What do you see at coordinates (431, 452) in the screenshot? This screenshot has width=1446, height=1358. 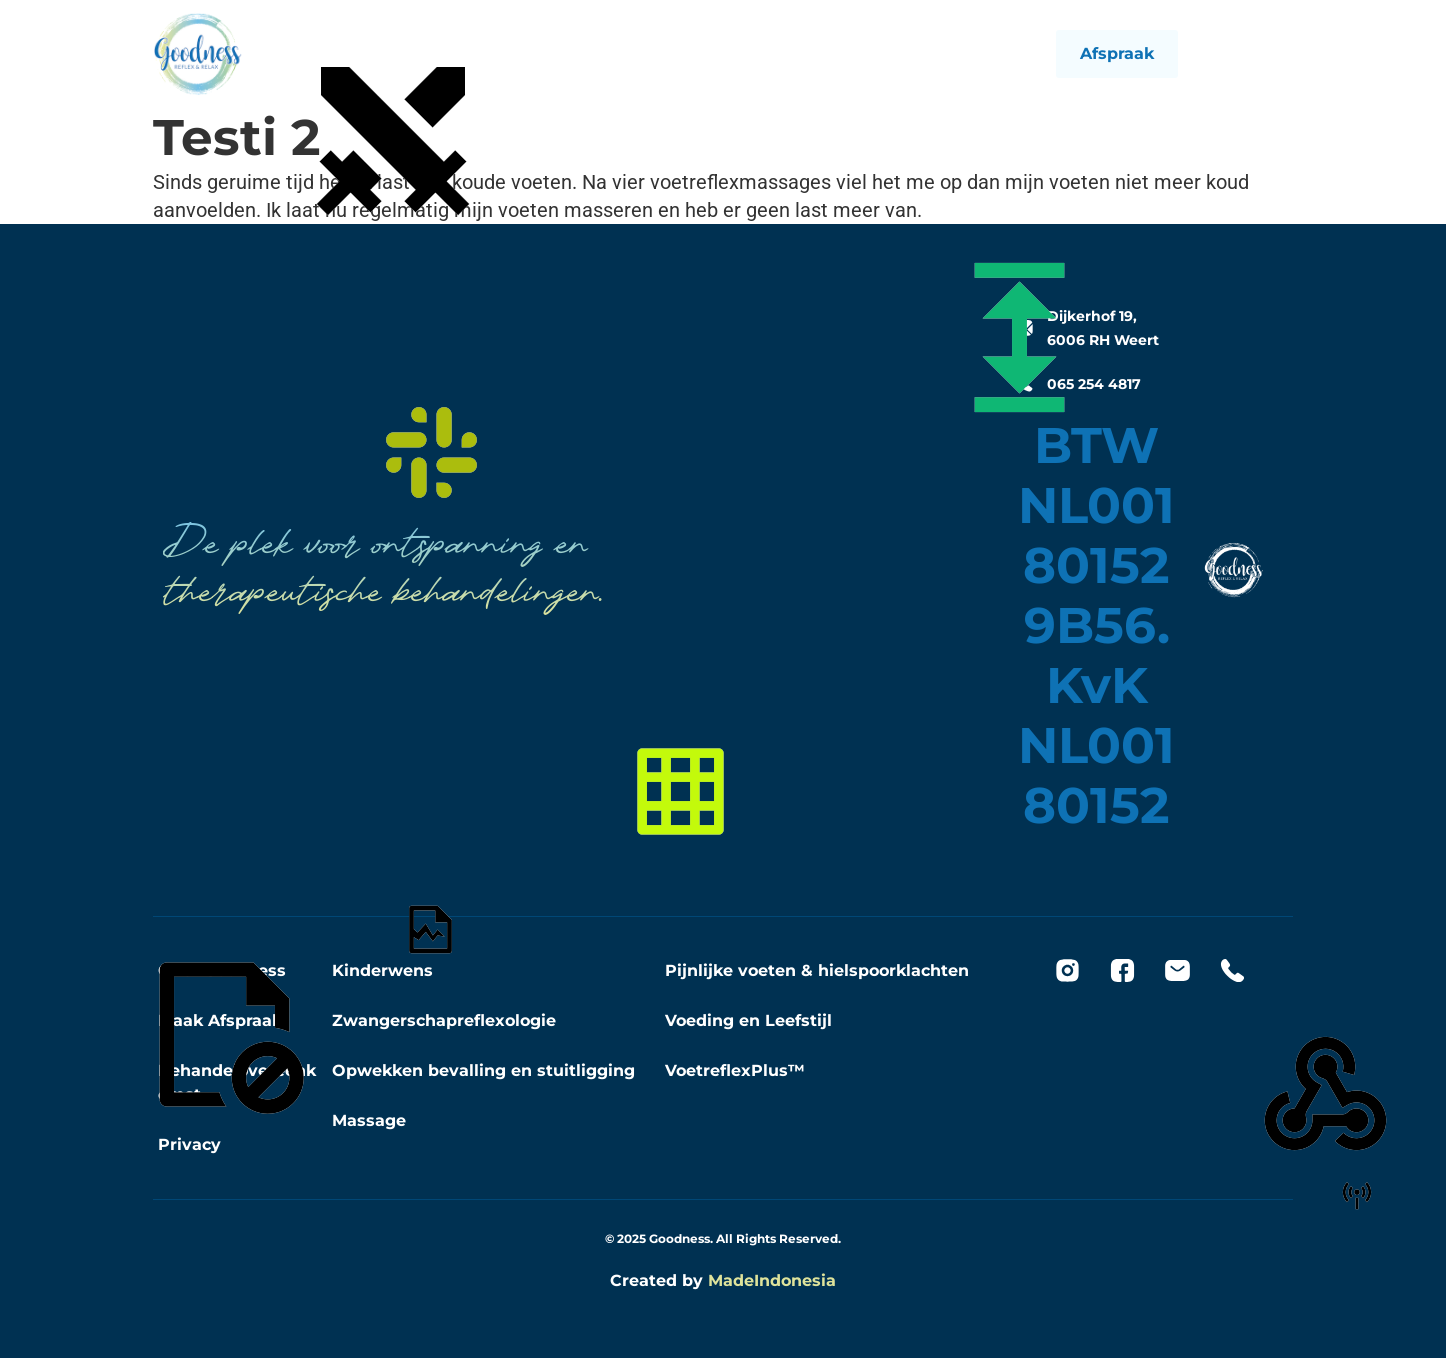 I see `open Slack messaging app` at bounding box center [431, 452].